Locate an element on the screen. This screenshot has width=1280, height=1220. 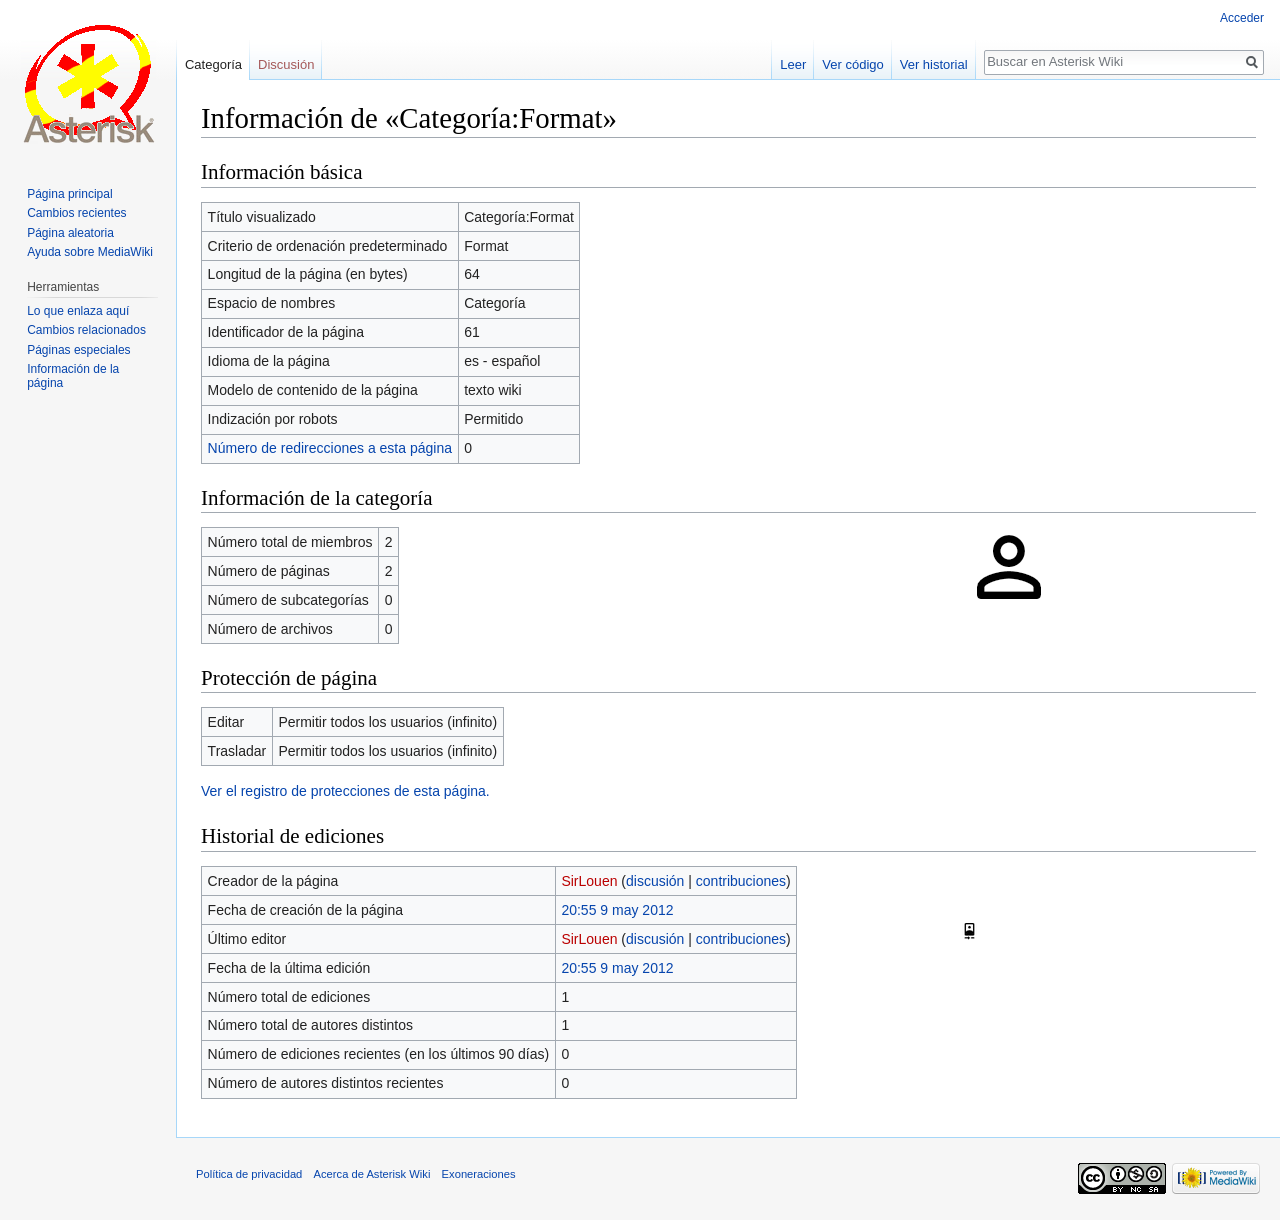
switch to front-facing camera is located at coordinates (969, 931).